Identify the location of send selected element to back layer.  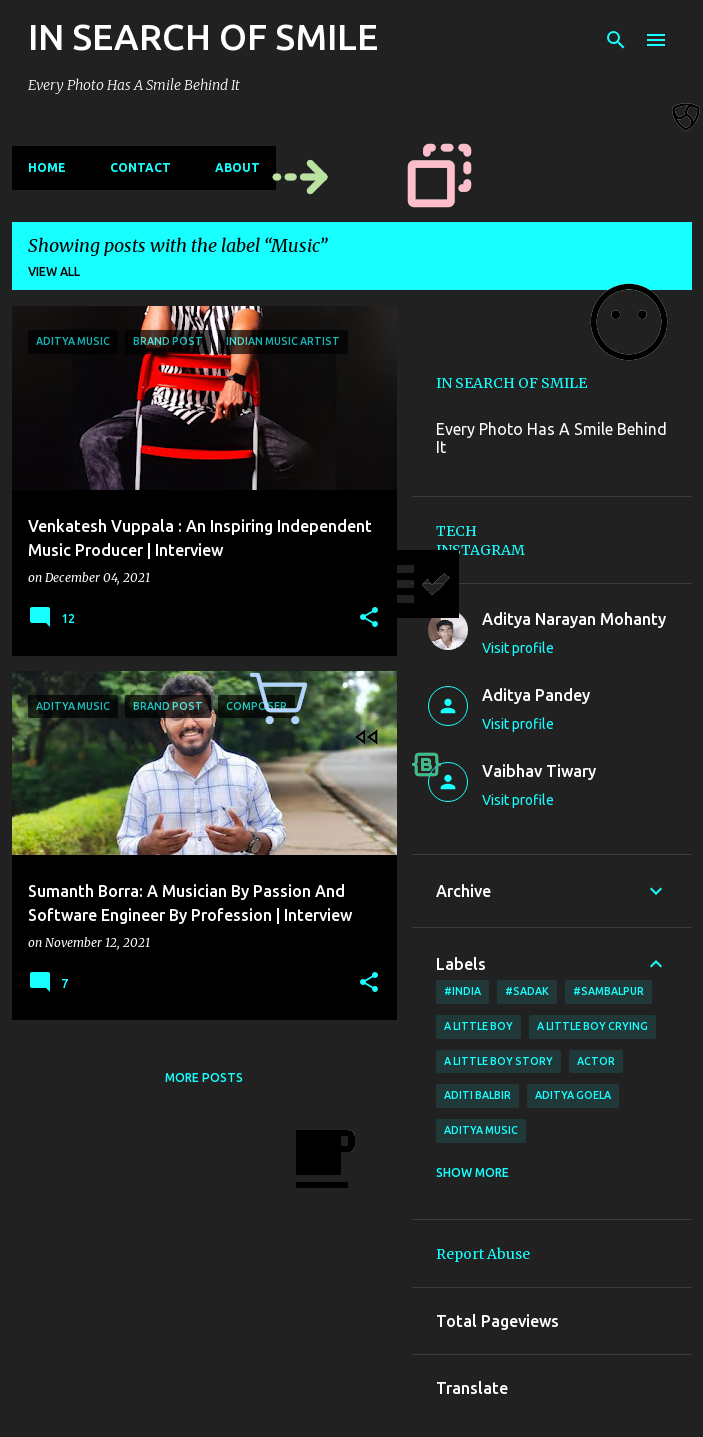
(439, 175).